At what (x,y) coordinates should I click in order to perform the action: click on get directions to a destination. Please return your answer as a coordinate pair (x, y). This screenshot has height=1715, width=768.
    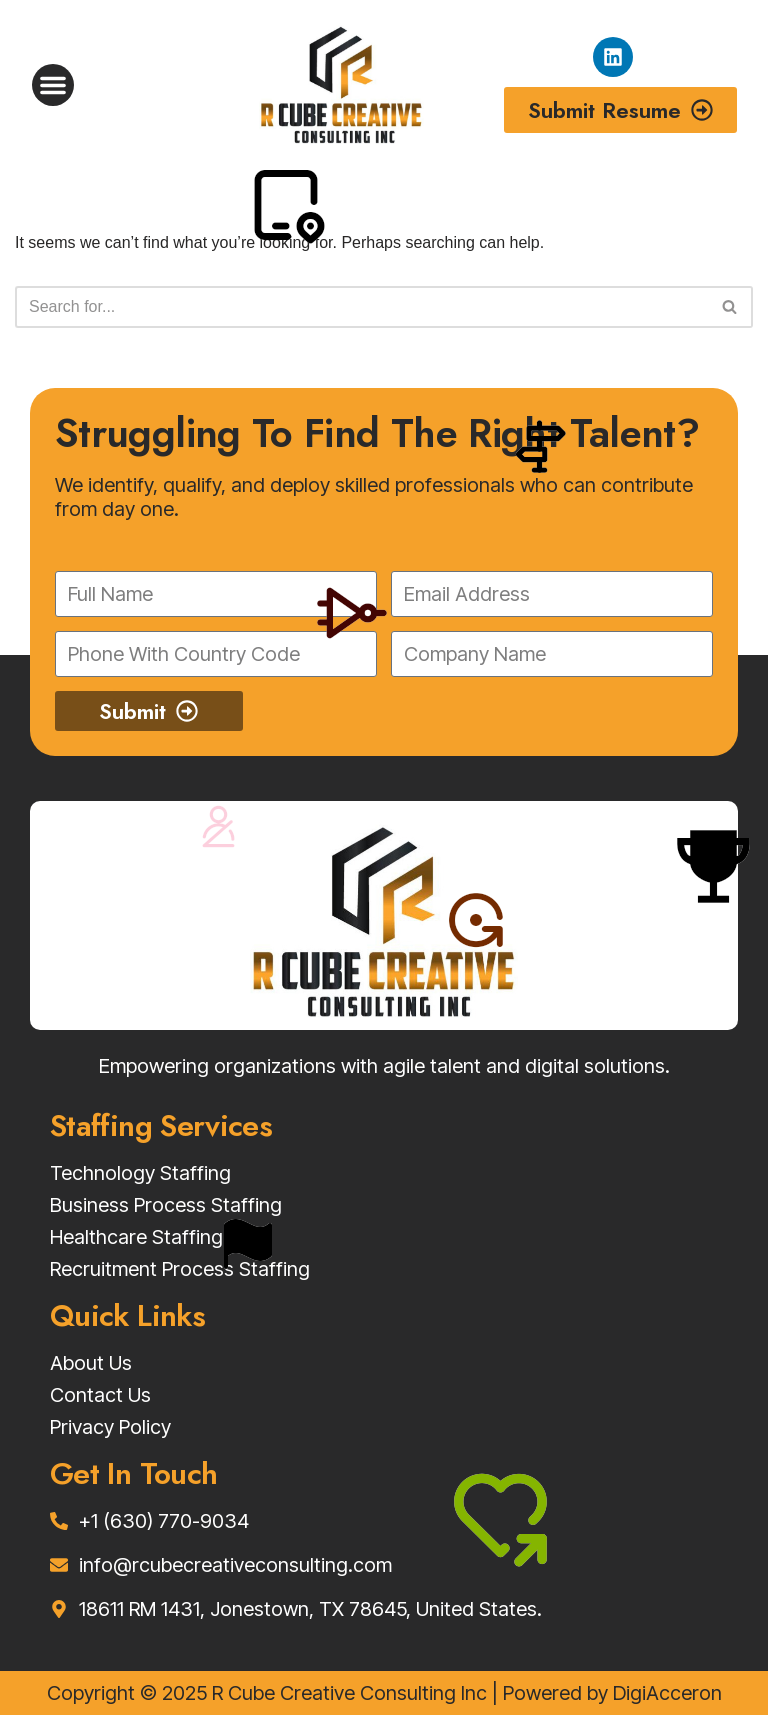
    Looking at the image, I should click on (539, 446).